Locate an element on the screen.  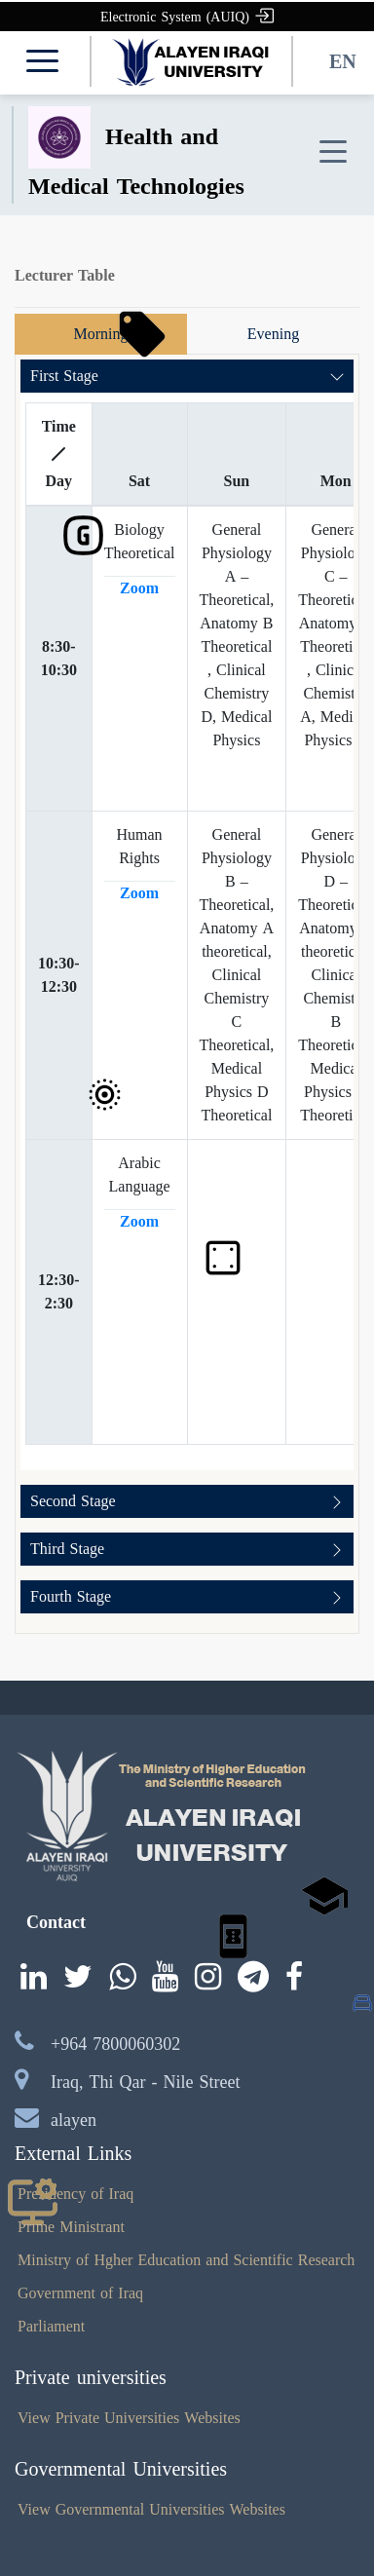
select single bed accommodation is located at coordinates (362, 2003).